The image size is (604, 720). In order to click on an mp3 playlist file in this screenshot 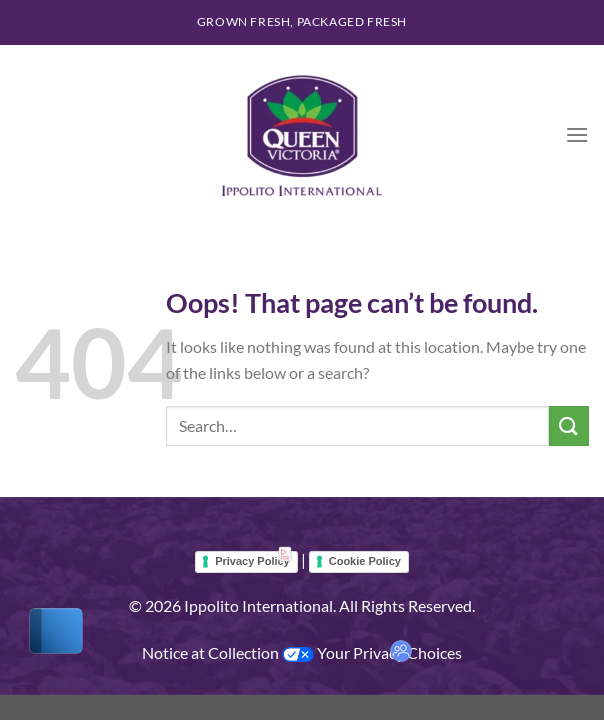, I will do `click(285, 554)`.